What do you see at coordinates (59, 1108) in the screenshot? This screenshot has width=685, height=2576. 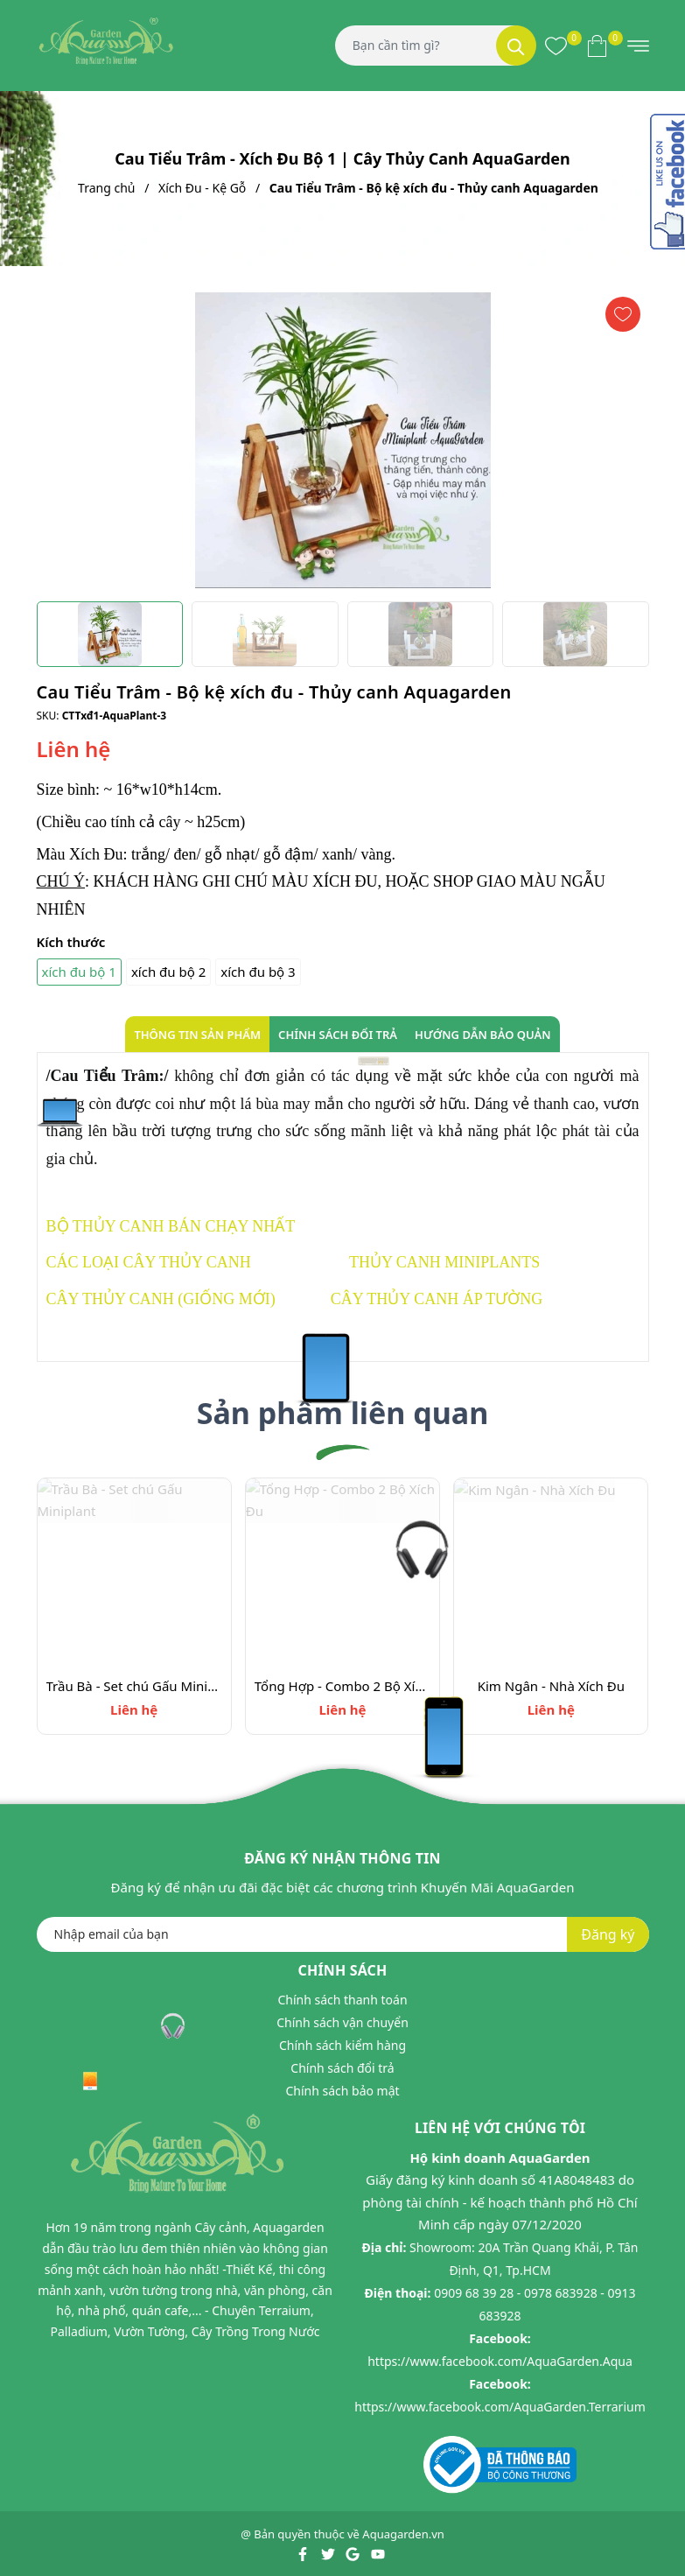 I see `represents this macbook device in system settings` at bounding box center [59, 1108].